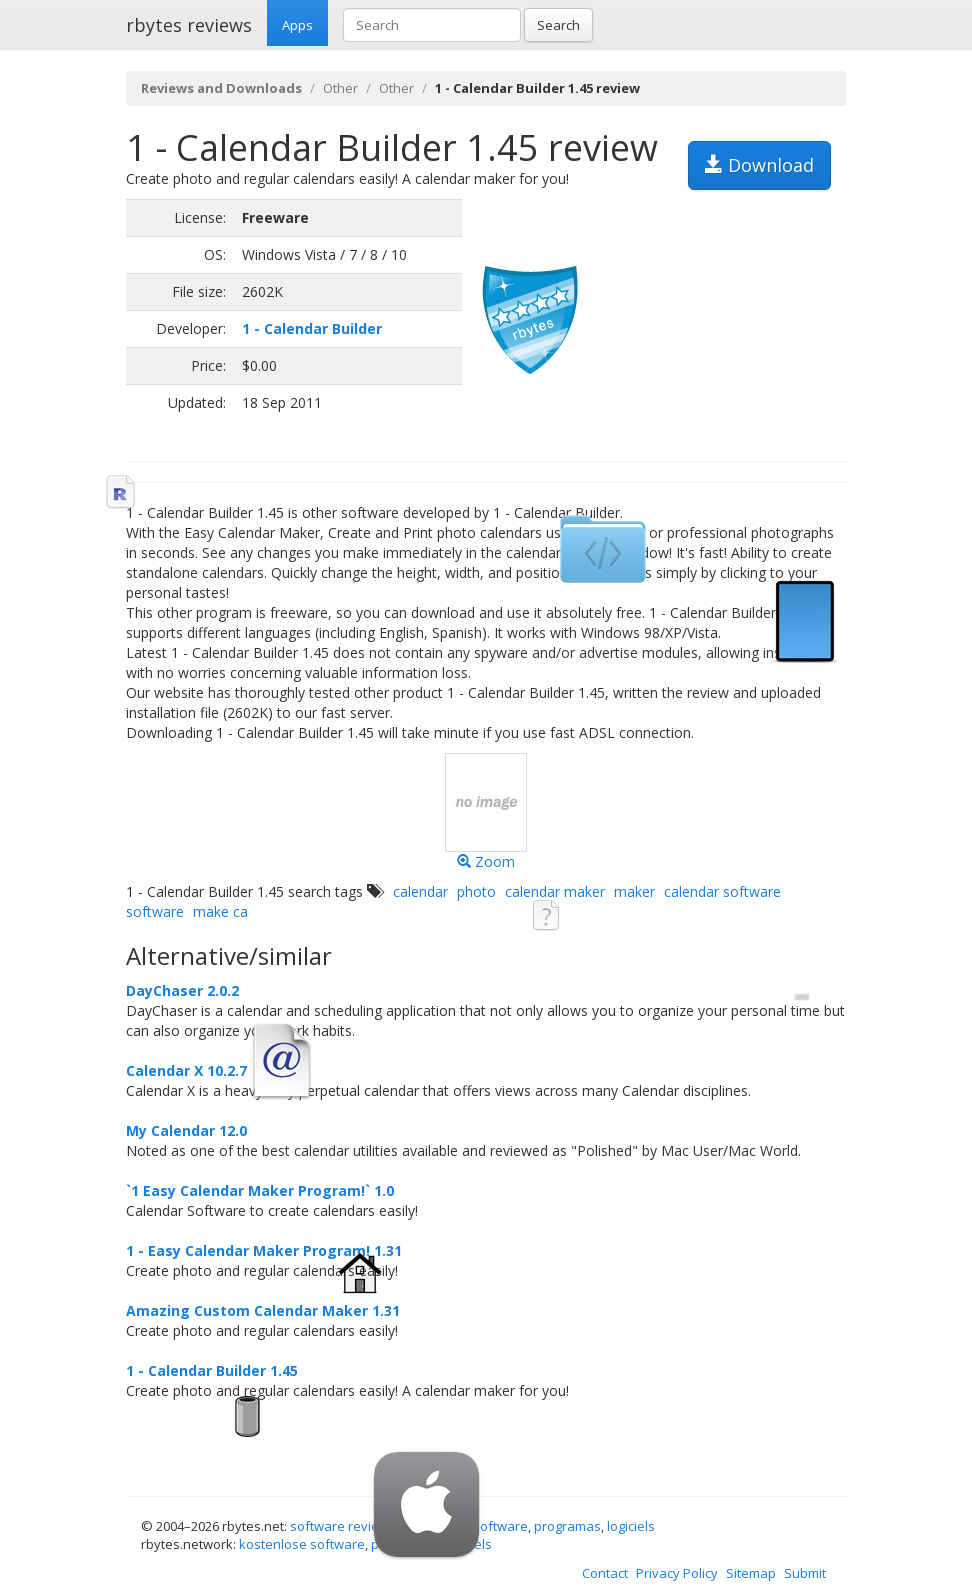 The width and height of the screenshot is (972, 1592). What do you see at coordinates (282, 1062) in the screenshot?
I see `access your saved web bookmarks` at bounding box center [282, 1062].